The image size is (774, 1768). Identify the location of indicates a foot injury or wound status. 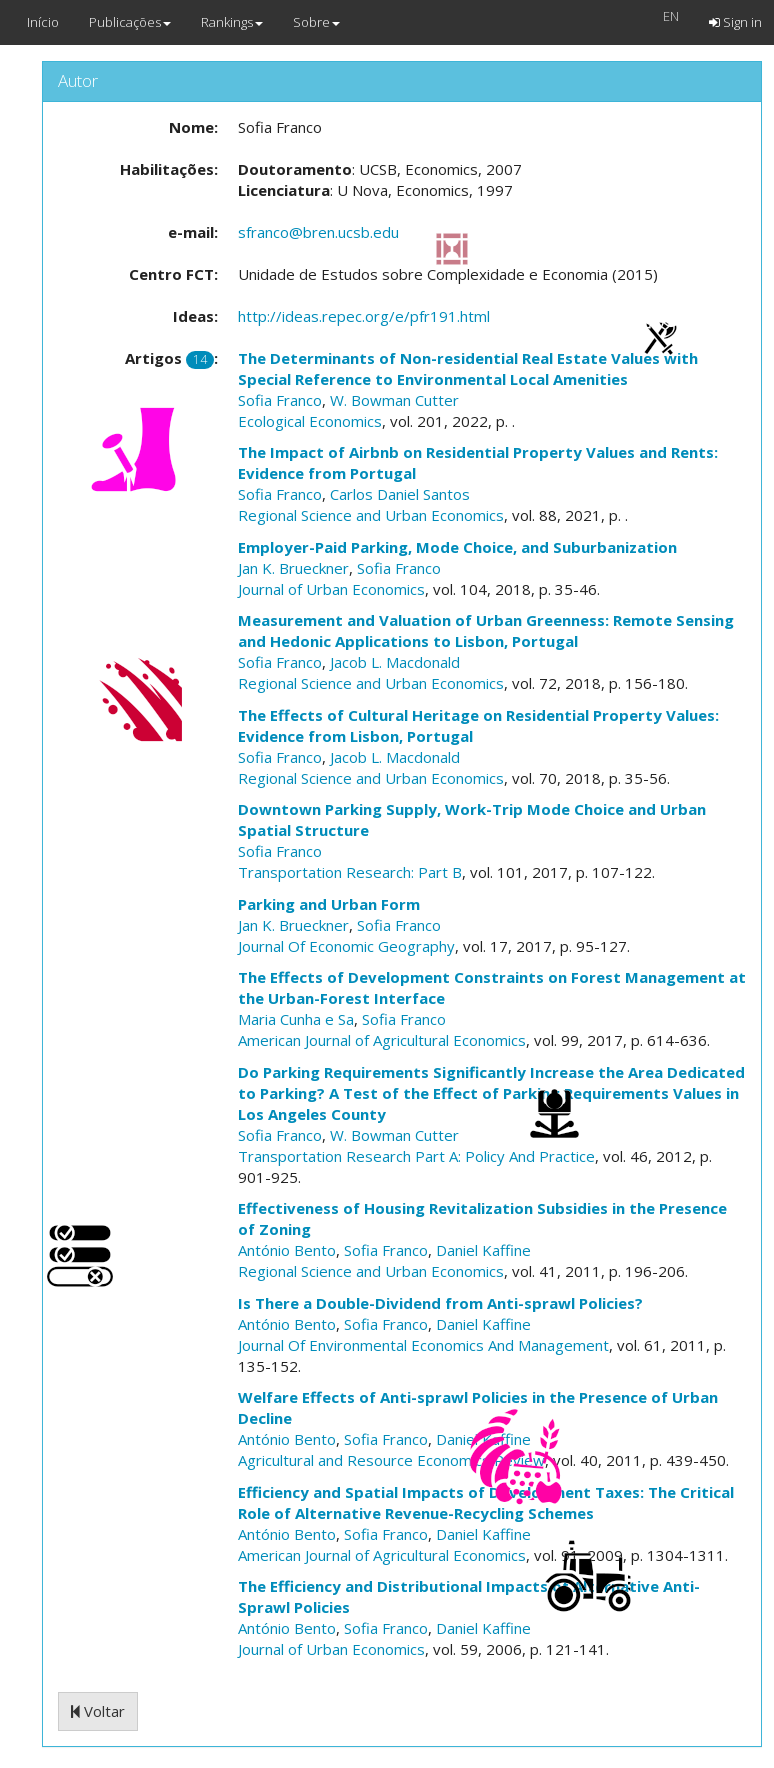
(133, 450).